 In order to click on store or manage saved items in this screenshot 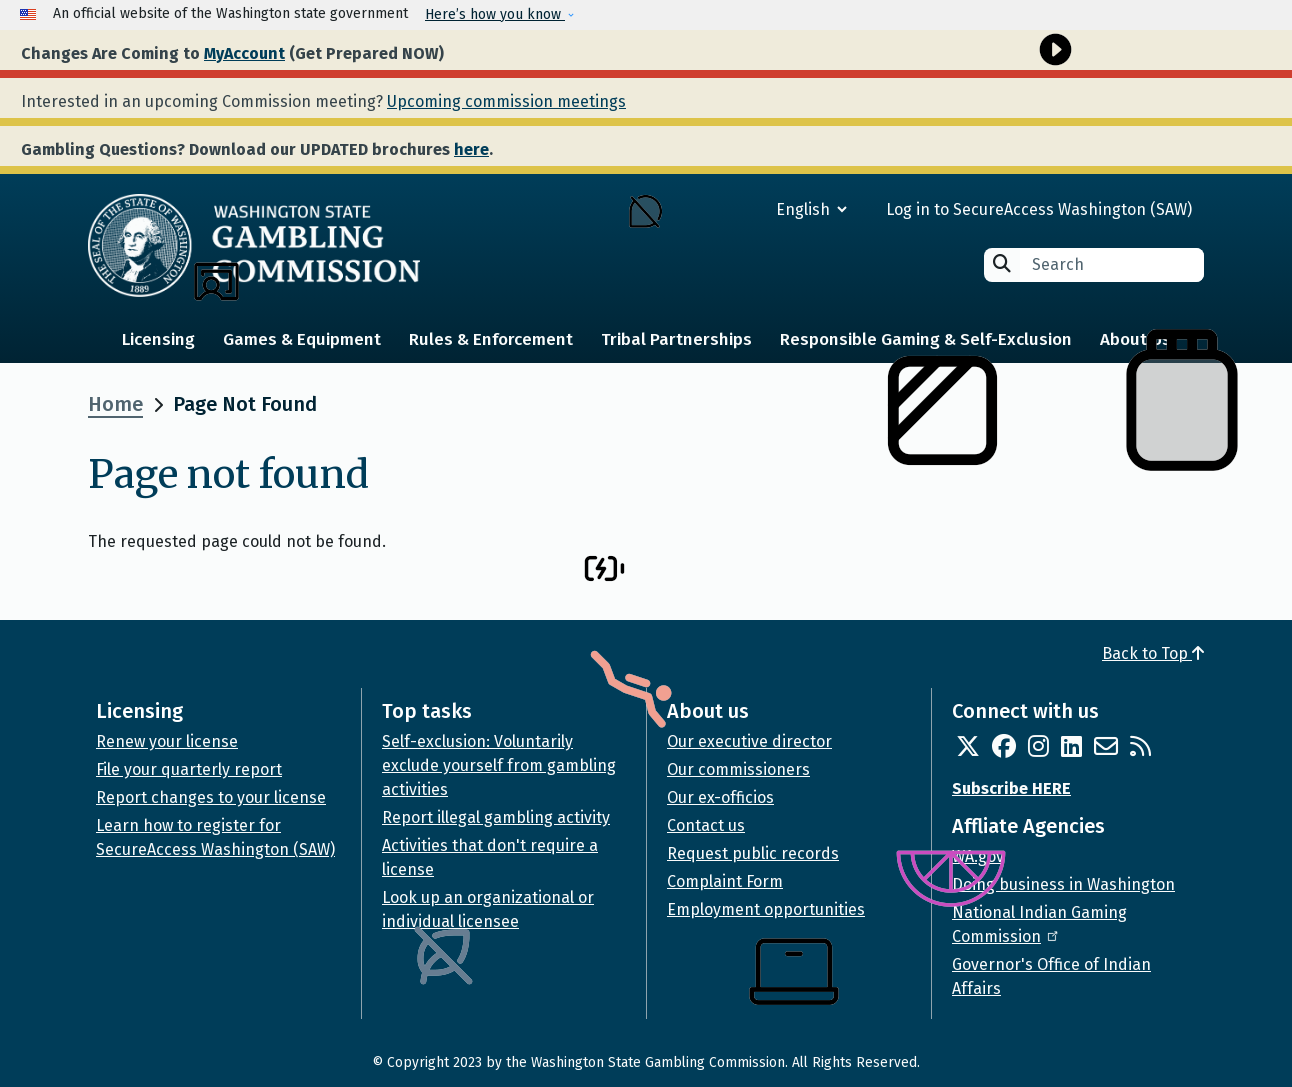, I will do `click(1182, 400)`.